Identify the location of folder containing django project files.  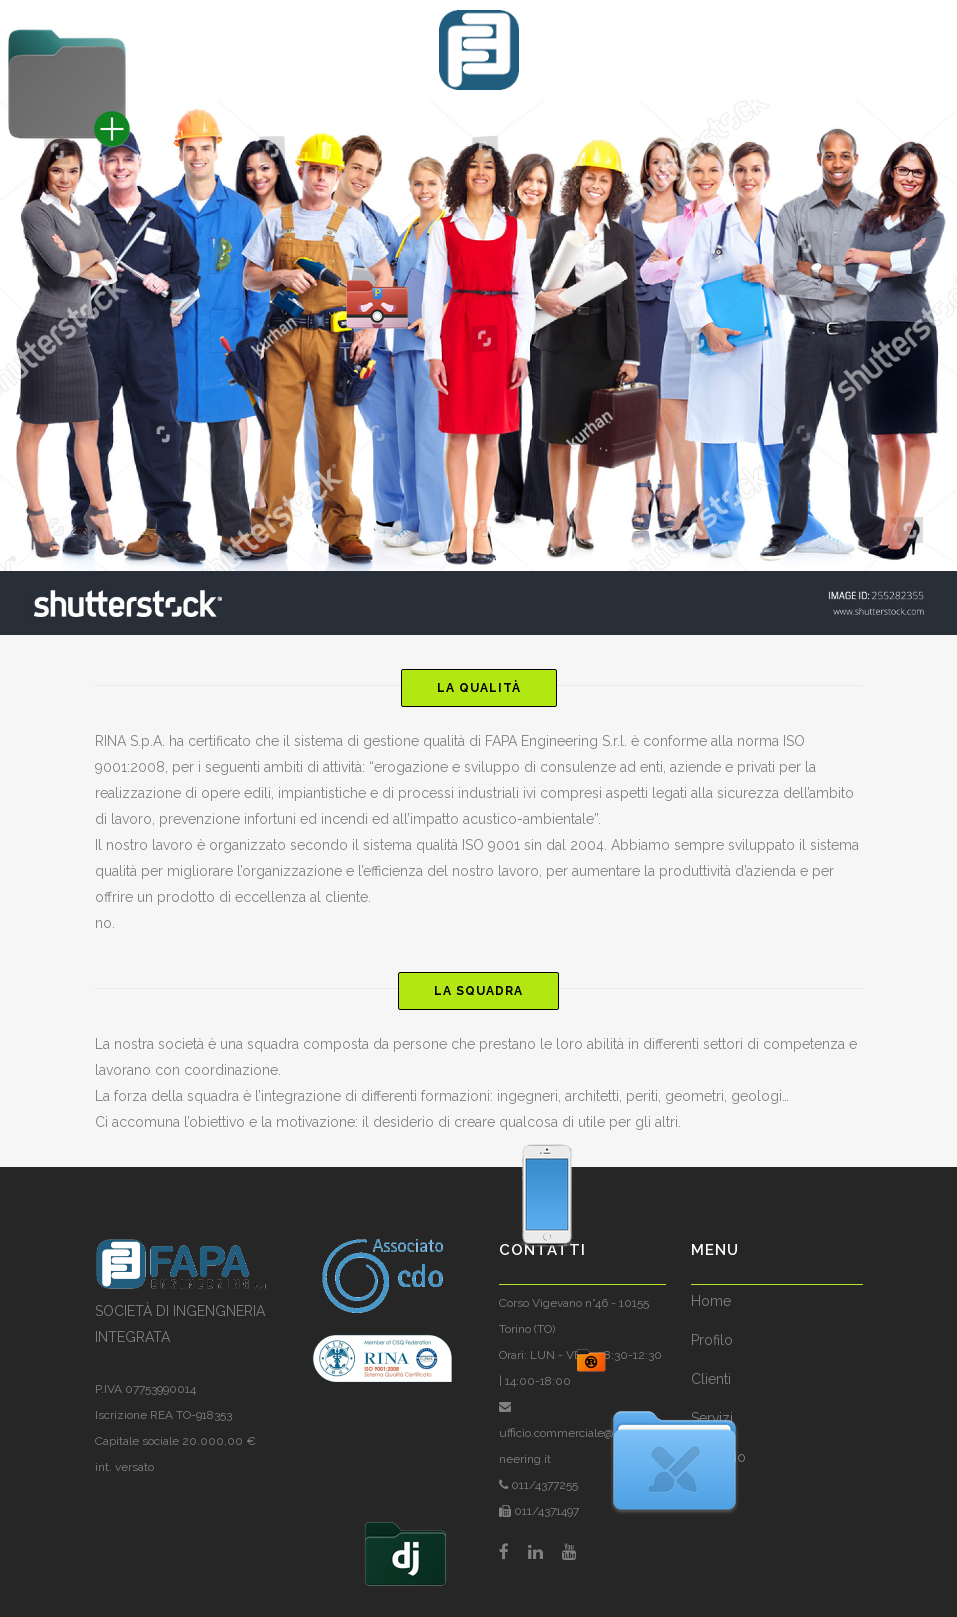
(405, 1556).